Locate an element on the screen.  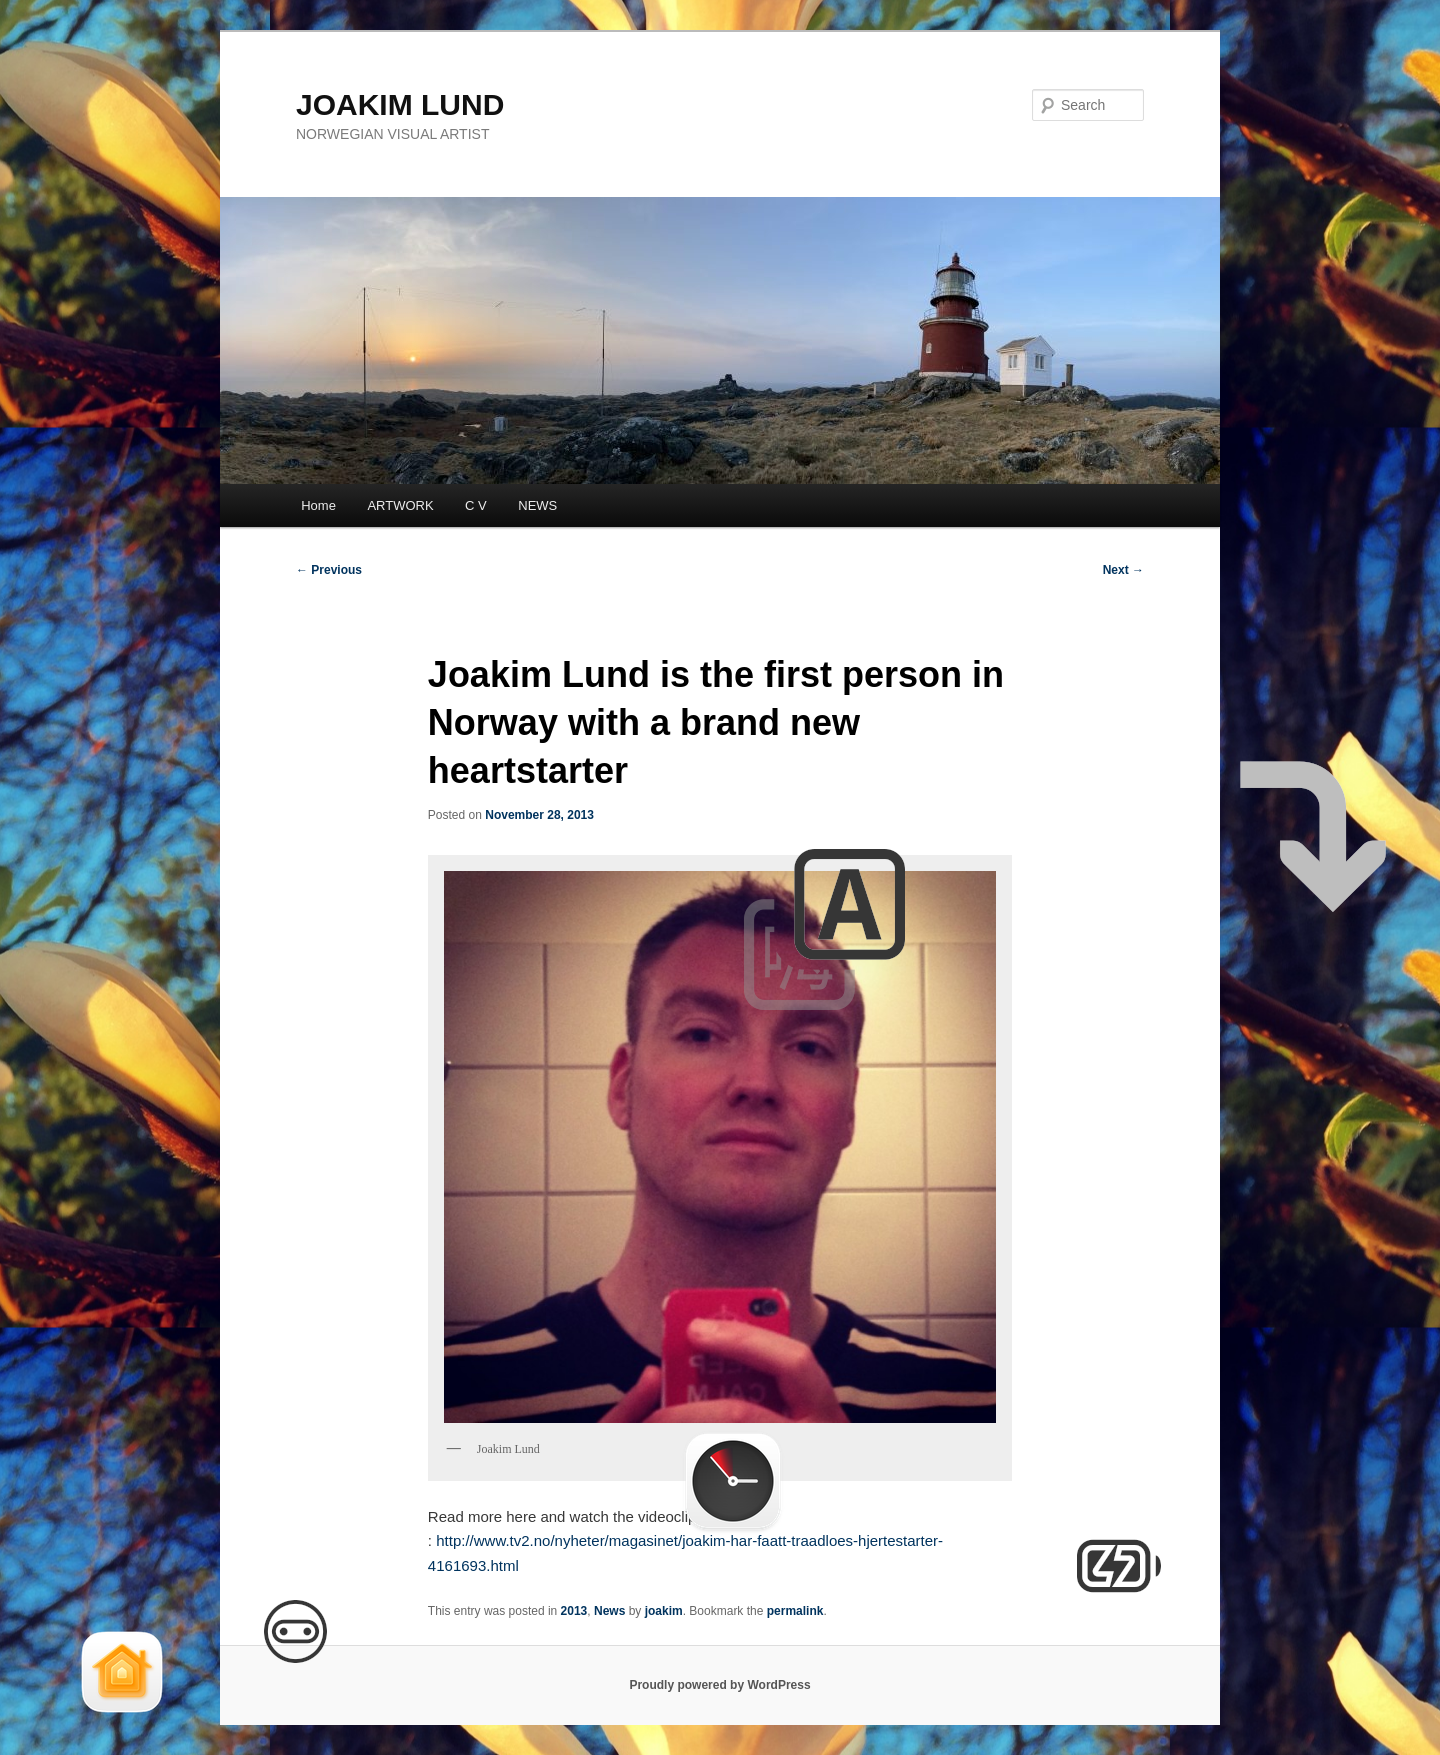
launch the GNOME Robots game is located at coordinates (295, 1631).